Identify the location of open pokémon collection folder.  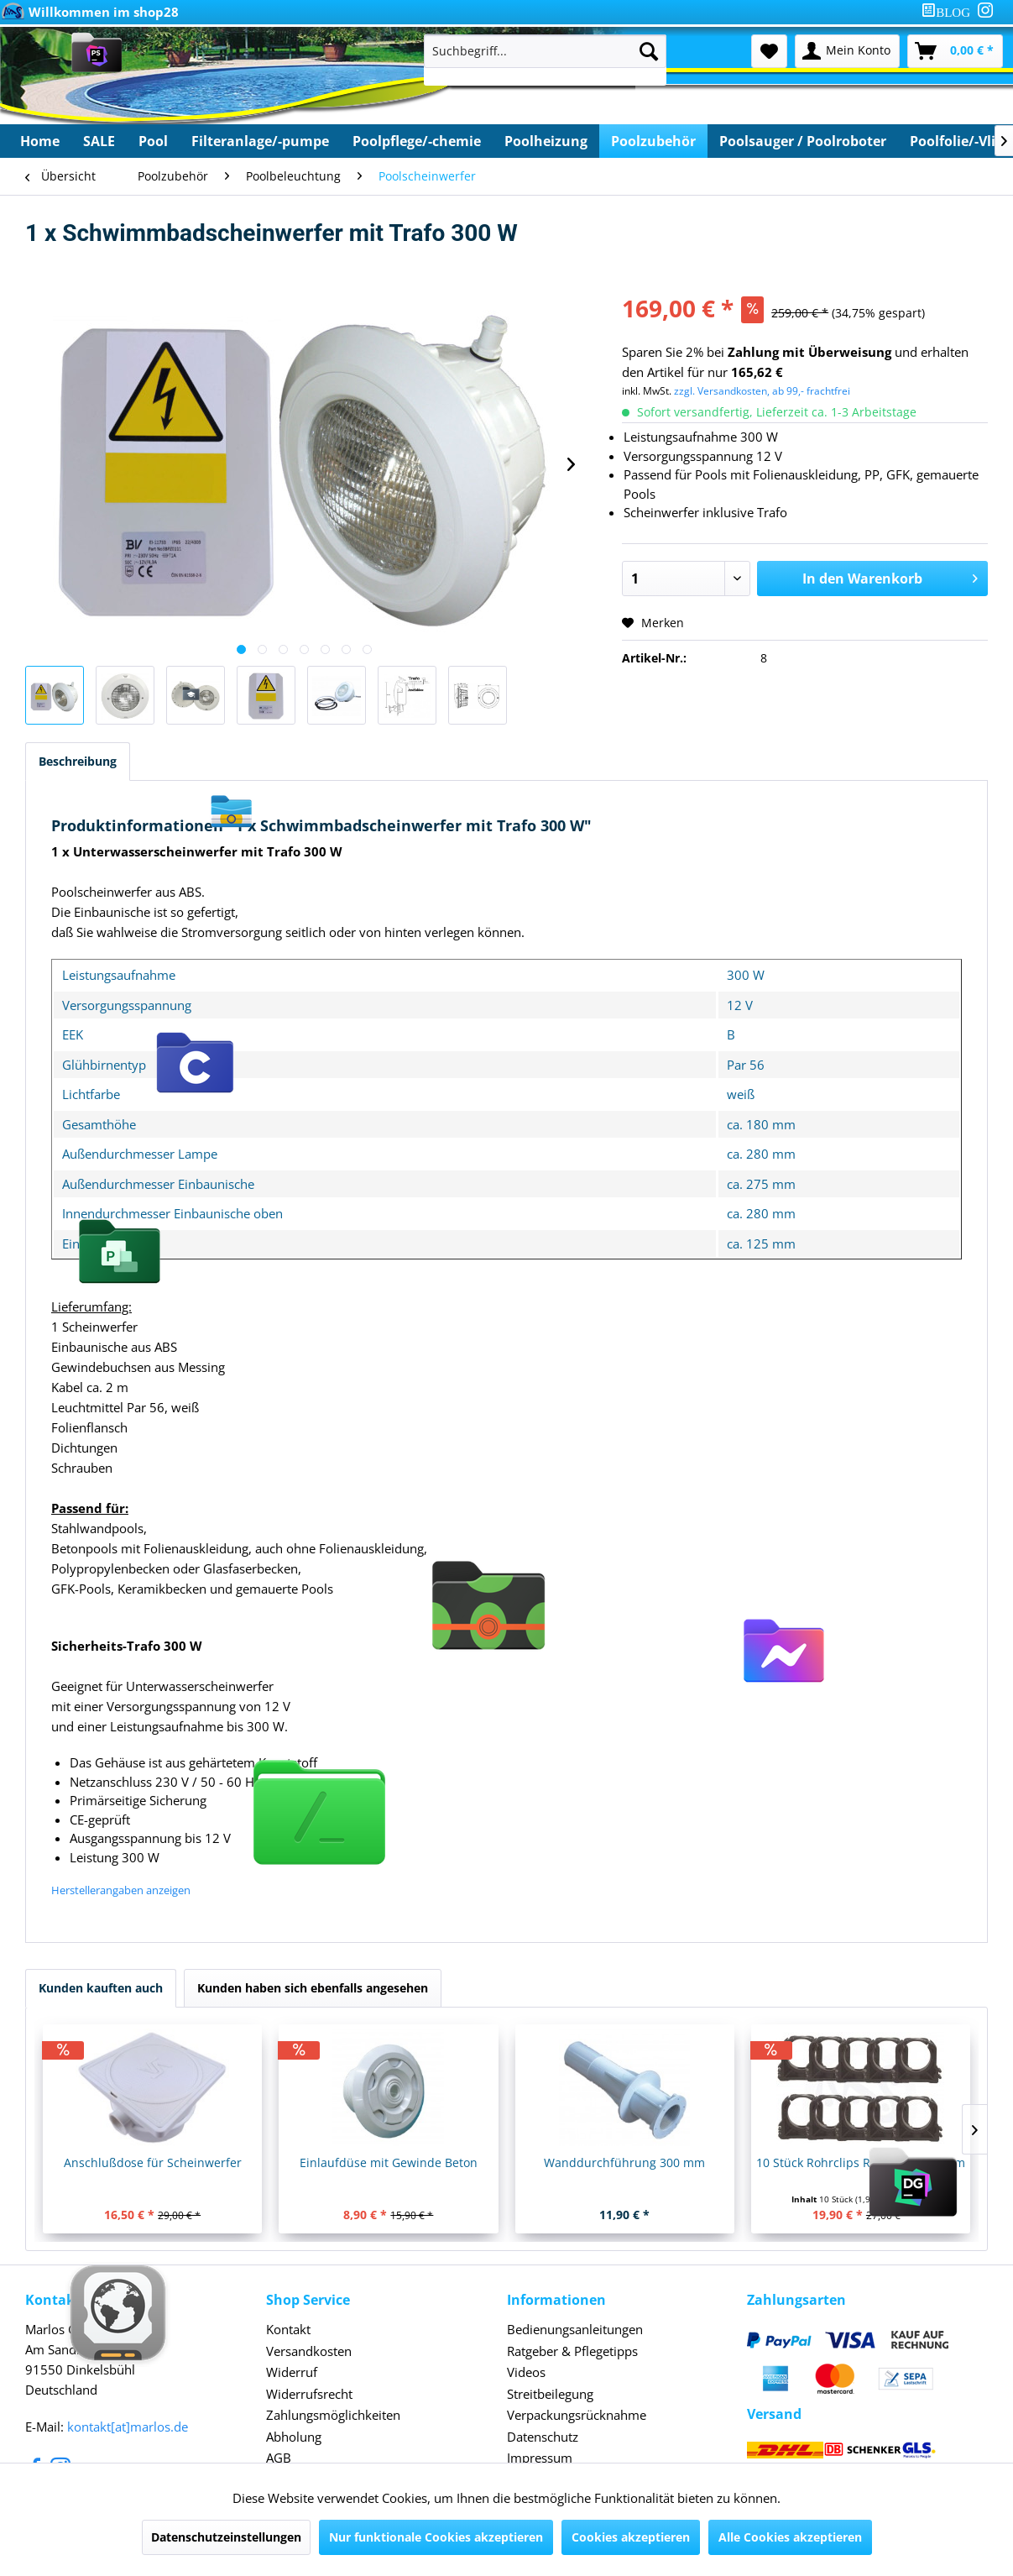
(231, 812).